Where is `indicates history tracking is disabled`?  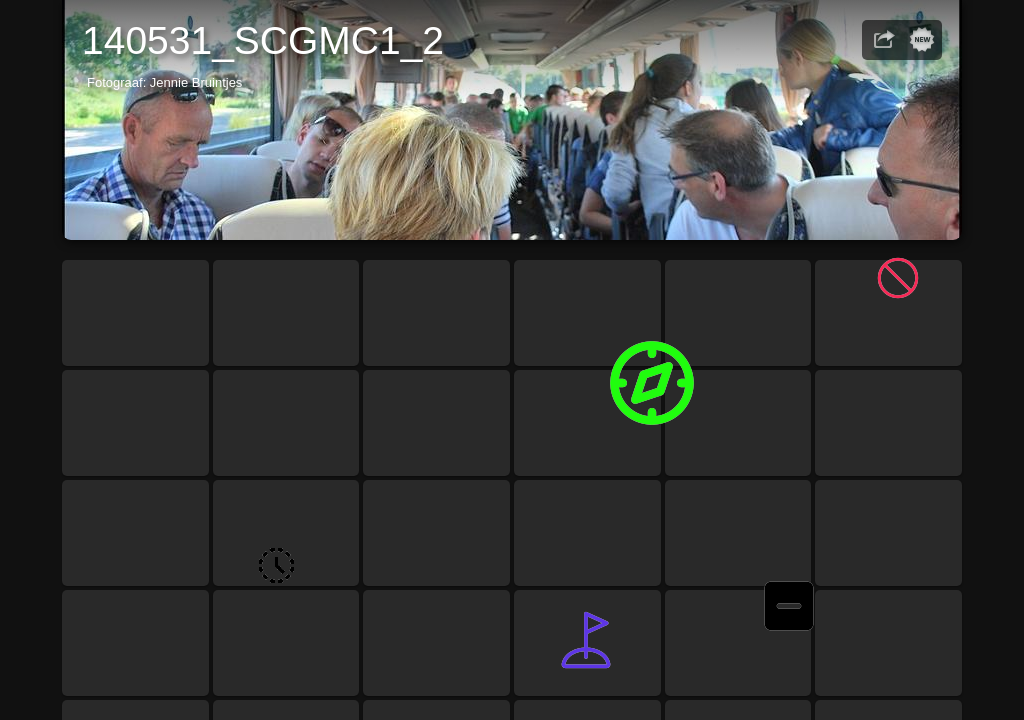
indicates history tracking is disabled is located at coordinates (276, 565).